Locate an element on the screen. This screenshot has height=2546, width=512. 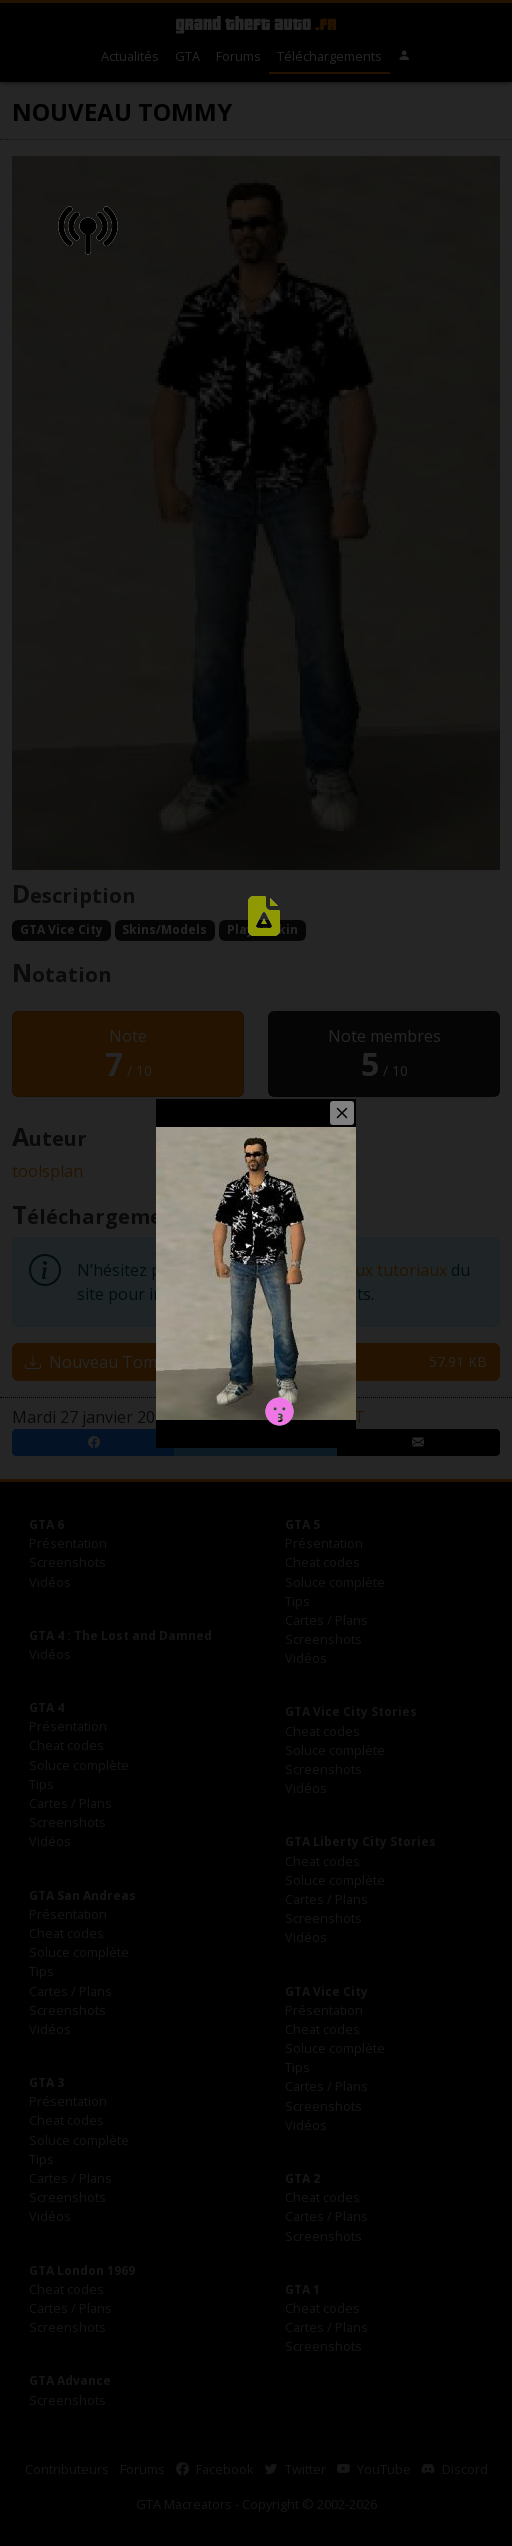
view file changes or differences is located at coordinates (264, 916).